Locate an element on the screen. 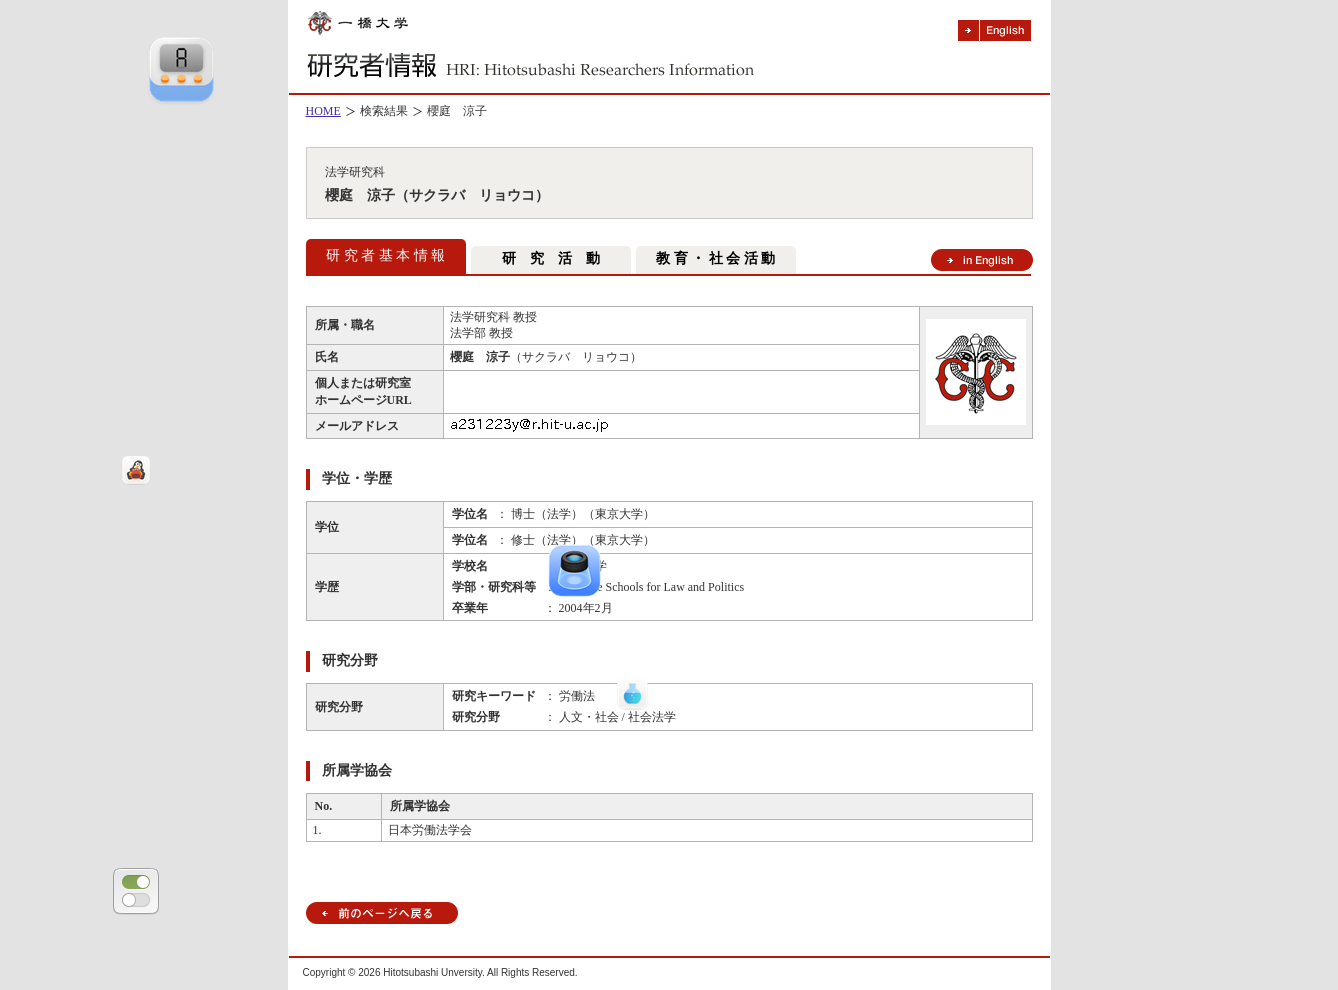  open preview app to view images and PDFs is located at coordinates (574, 570).